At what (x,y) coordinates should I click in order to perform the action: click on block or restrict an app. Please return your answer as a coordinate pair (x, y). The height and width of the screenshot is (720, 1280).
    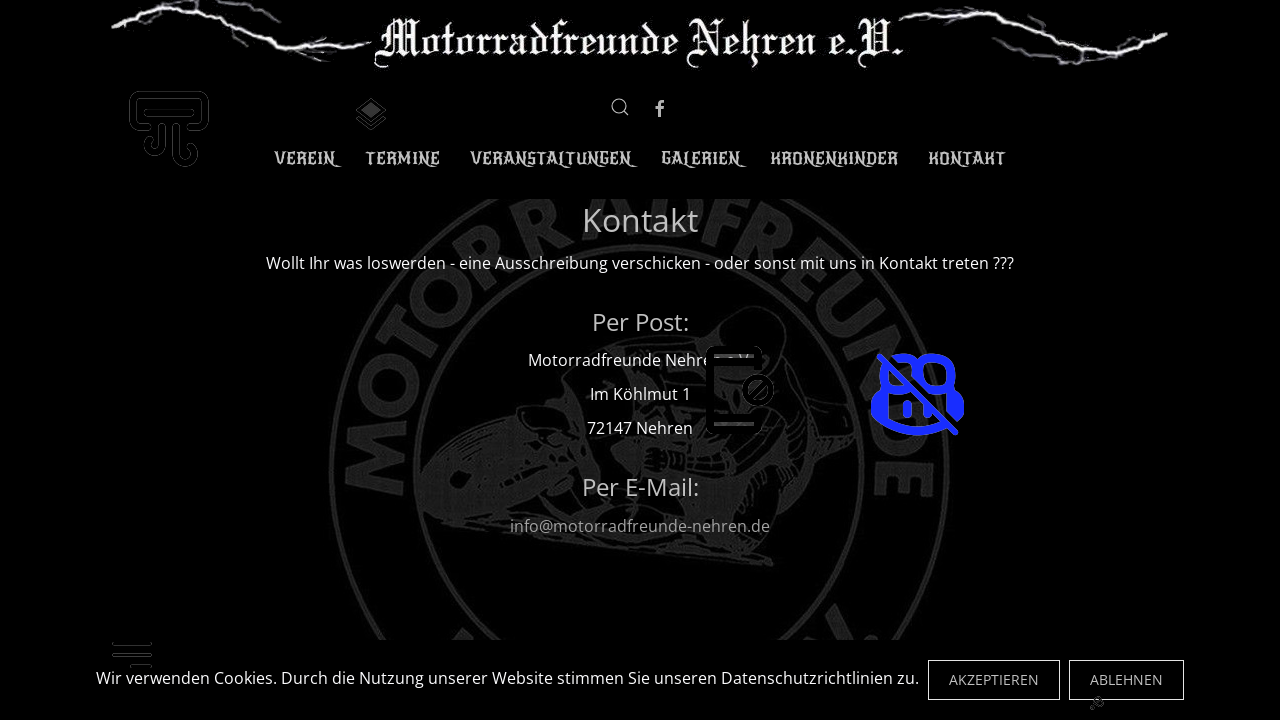
    Looking at the image, I should click on (734, 390).